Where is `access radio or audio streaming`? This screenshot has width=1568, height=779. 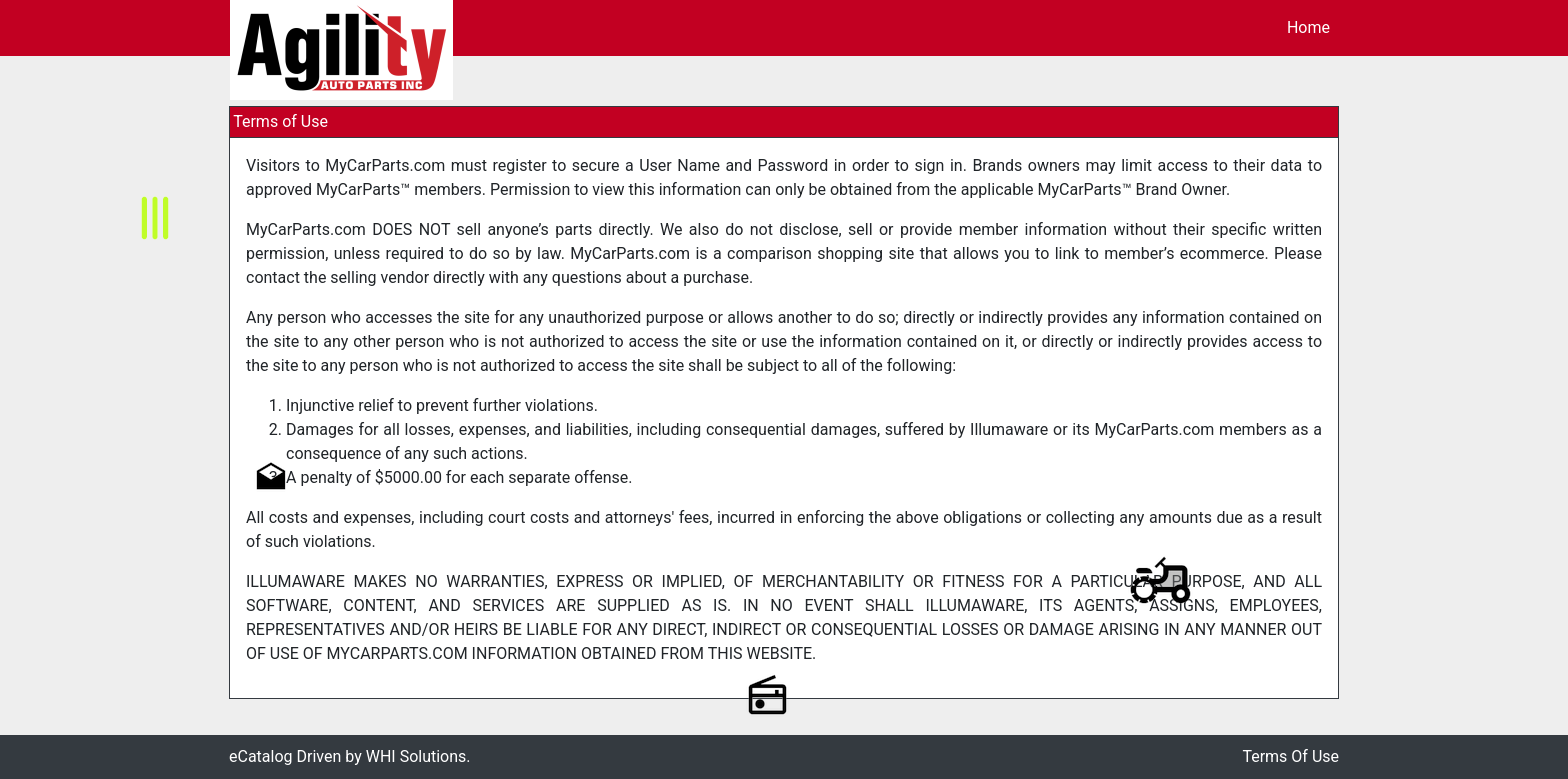
access radio or audio streaming is located at coordinates (767, 695).